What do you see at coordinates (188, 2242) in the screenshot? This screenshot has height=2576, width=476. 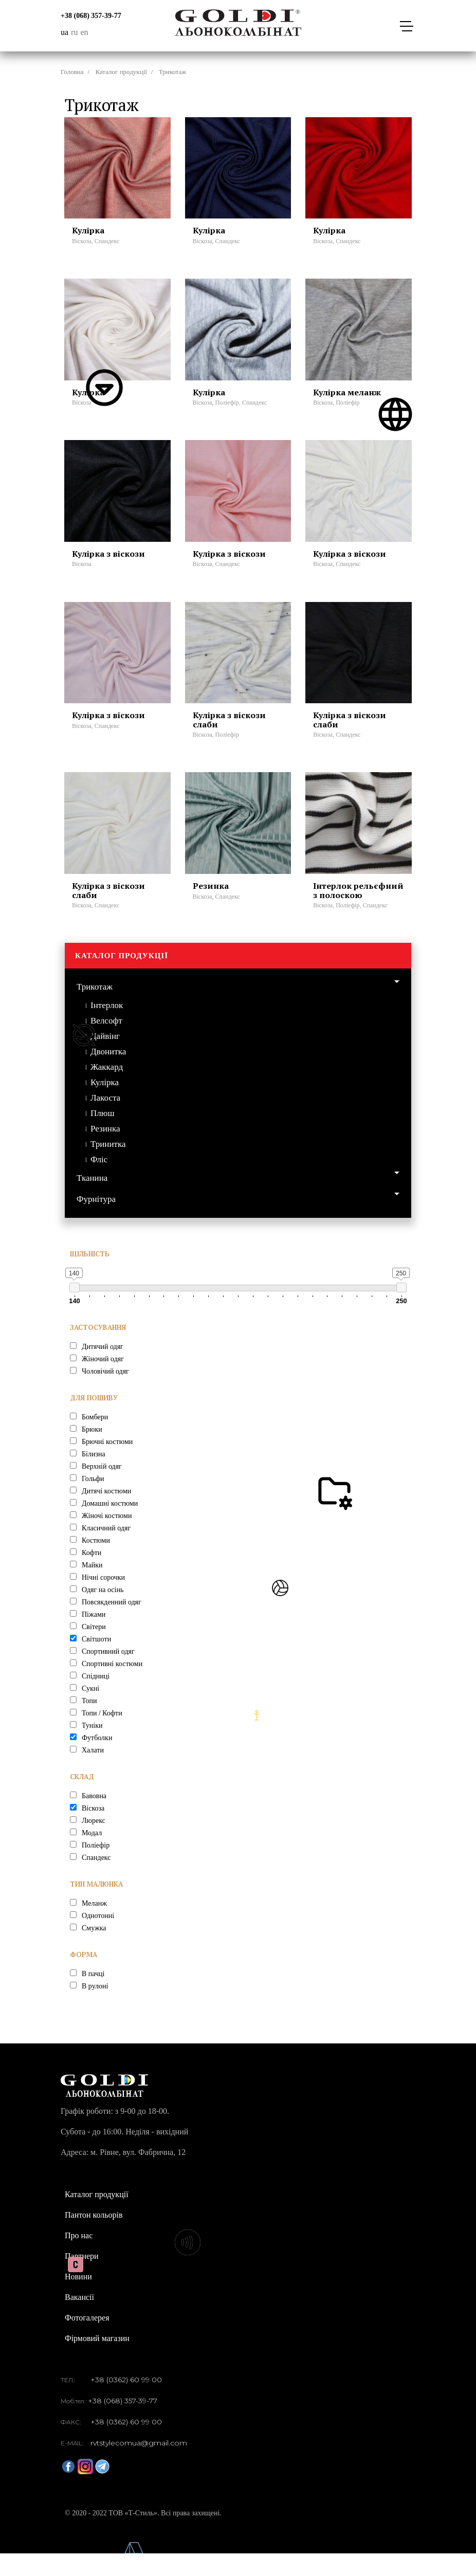 I see `tap to pay with contactless payment` at bounding box center [188, 2242].